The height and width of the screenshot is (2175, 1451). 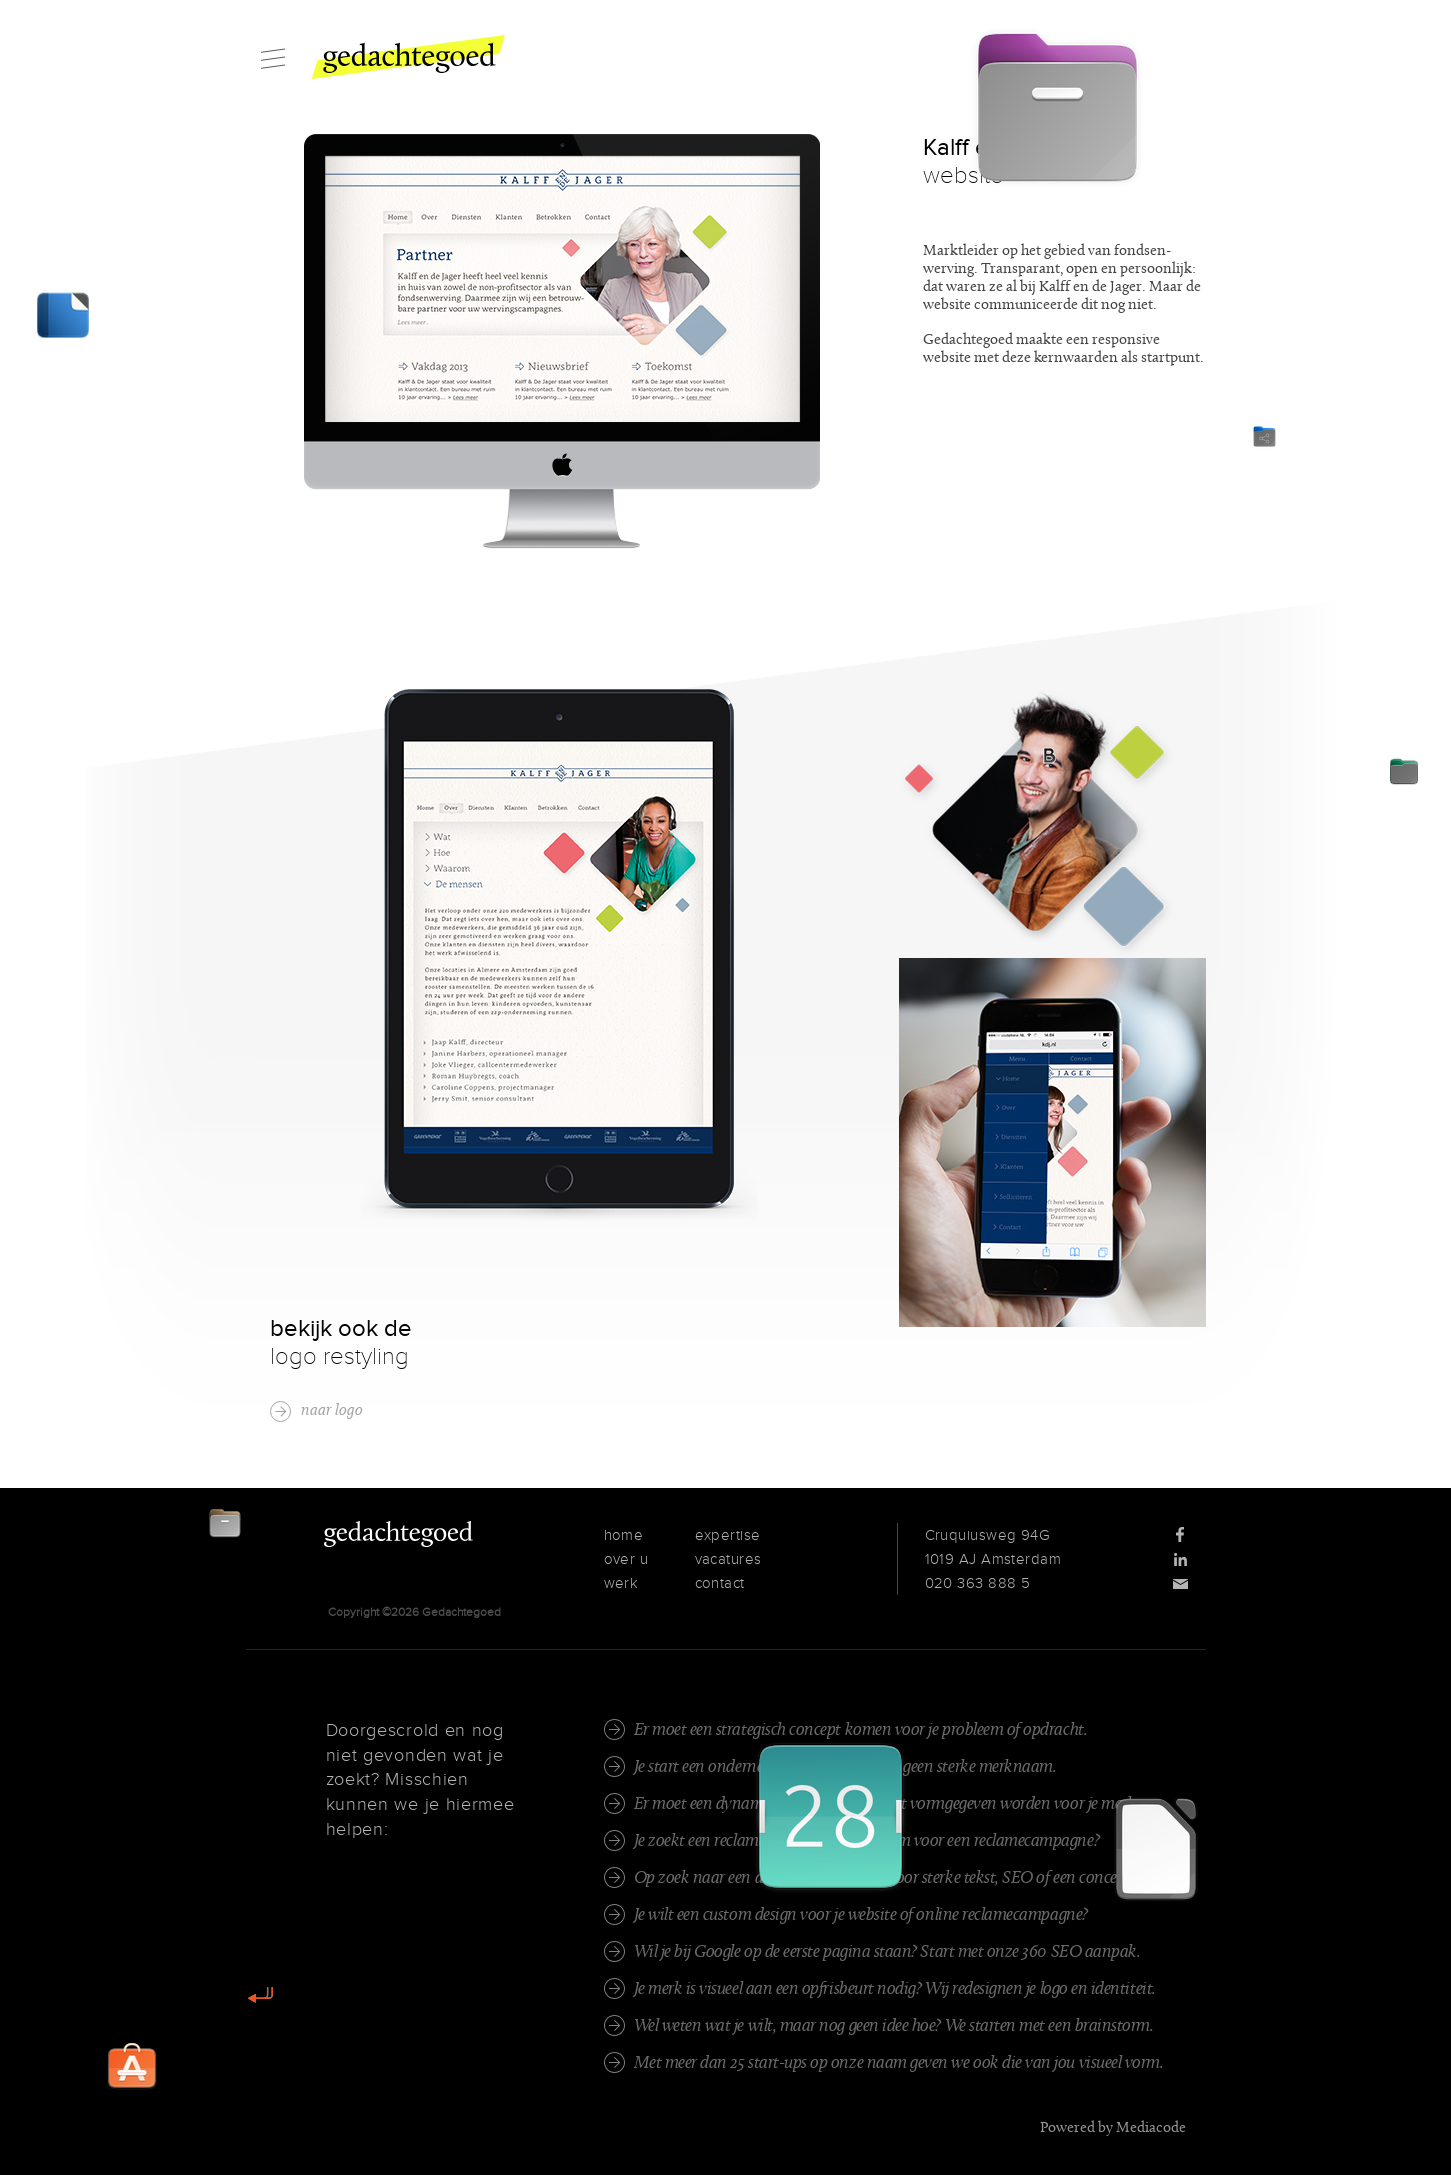 What do you see at coordinates (260, 1993) in the screenshot?
I see `reply to all recipients in an email thread` at bounding box center [260, 1993].